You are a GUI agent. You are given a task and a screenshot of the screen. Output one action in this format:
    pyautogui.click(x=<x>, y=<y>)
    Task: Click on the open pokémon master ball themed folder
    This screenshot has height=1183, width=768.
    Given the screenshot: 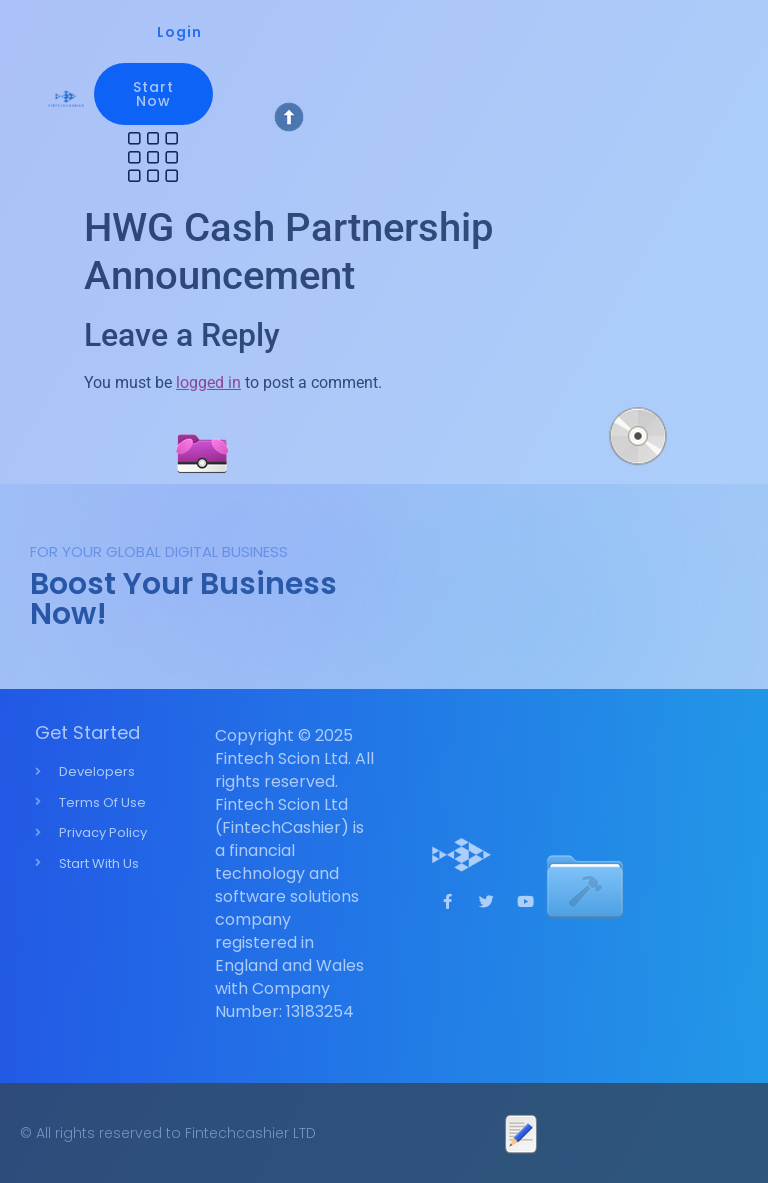 What is the action you would take?
    pyautogui.click(x=202, y=455)
    